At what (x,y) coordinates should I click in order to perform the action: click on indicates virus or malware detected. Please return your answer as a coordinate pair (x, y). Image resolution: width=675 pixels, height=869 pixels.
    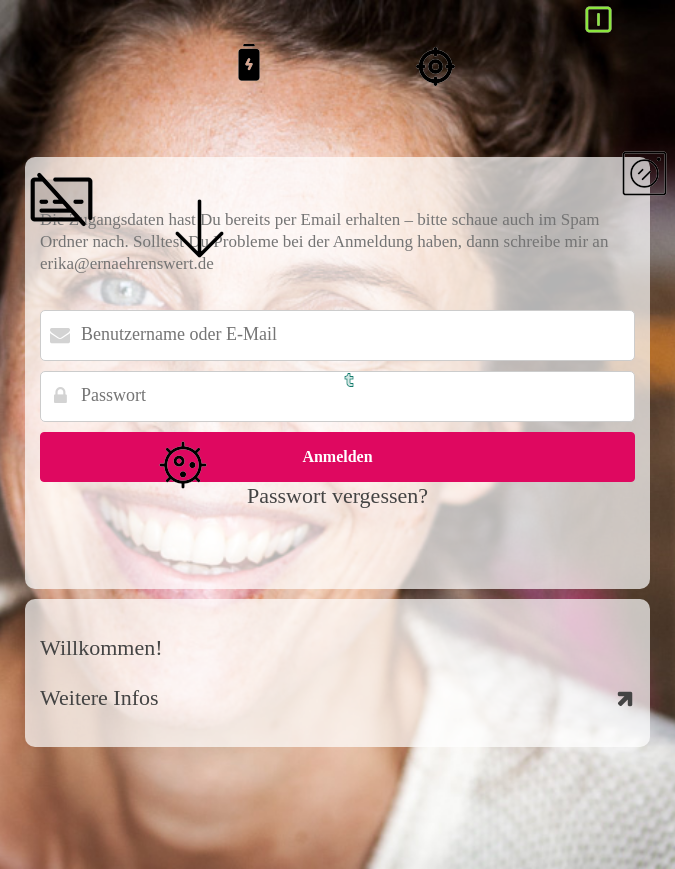
    Looking at the image, I should click on (183, 465).